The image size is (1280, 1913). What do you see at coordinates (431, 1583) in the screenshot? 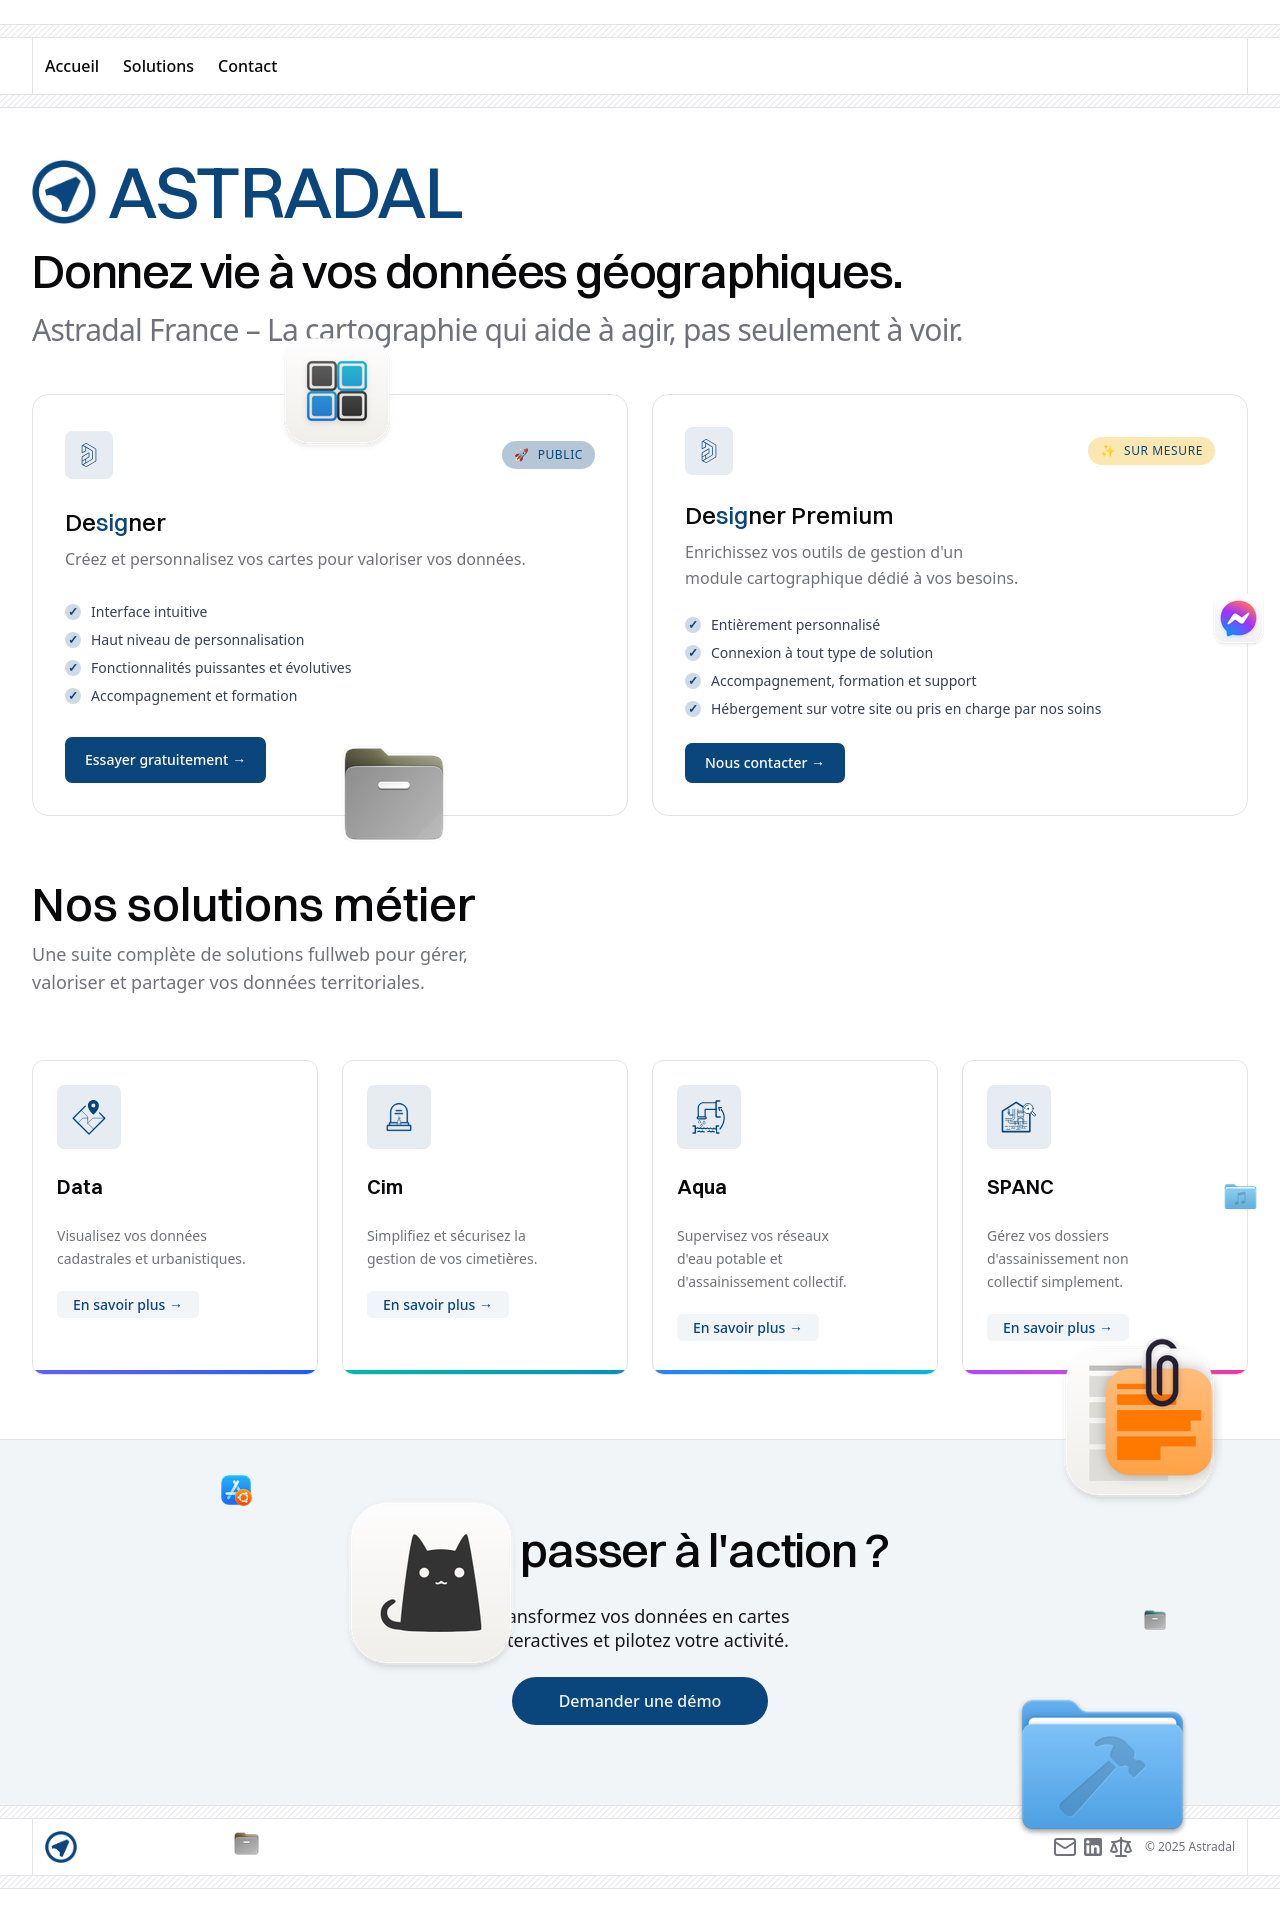
I see `open the Clash proxy app` at bounding box center [431, 1583].